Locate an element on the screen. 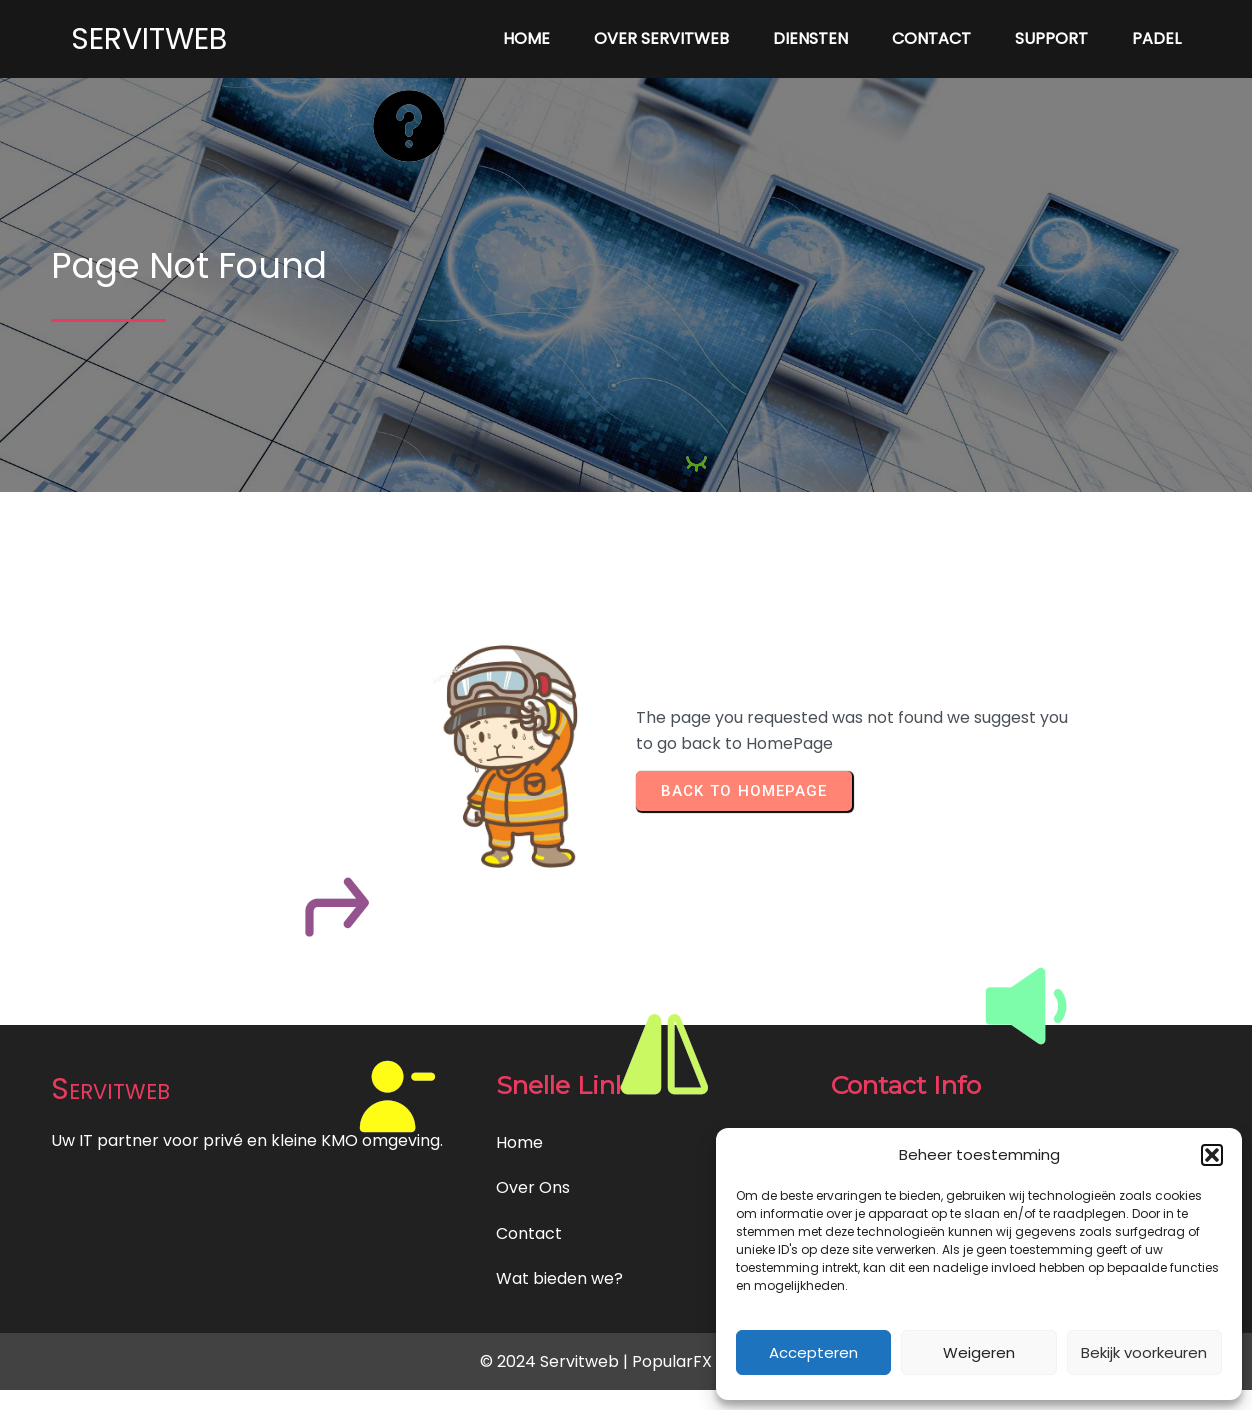  access help or support information is located at coordinates (409, 126).